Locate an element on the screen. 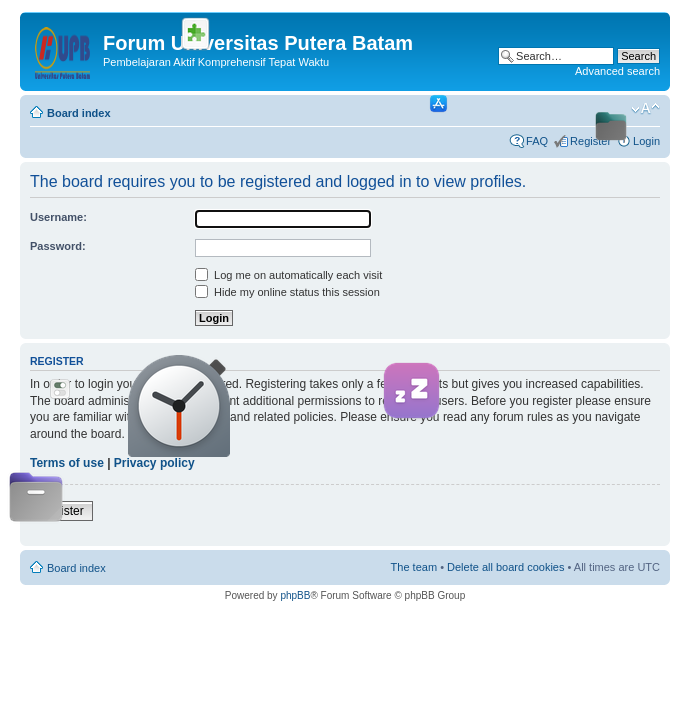 The height and width of the screenshot is (727, 690). drop file here to move into folder is located at coordinates (611, 126).